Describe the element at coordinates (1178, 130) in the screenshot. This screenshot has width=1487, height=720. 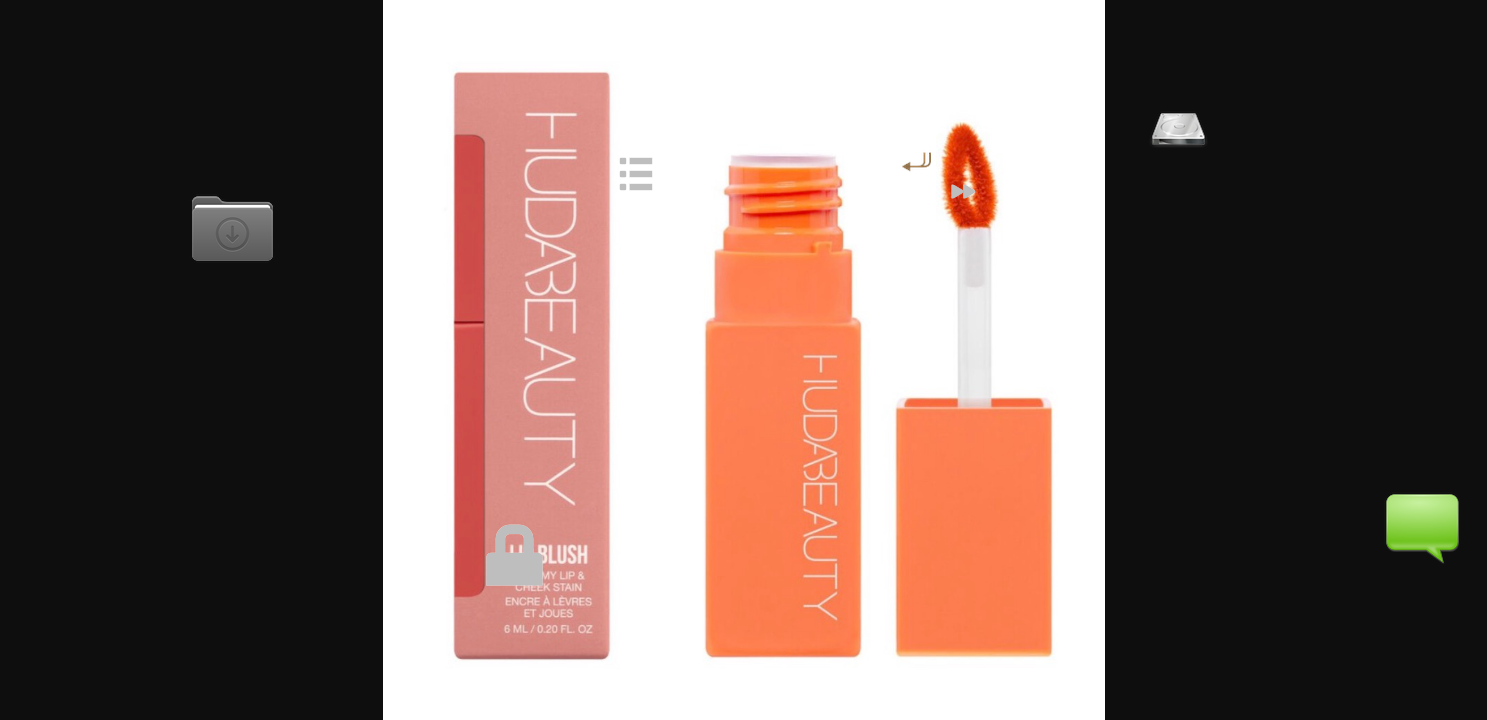
I see `access hard drive storage settings` at that location.